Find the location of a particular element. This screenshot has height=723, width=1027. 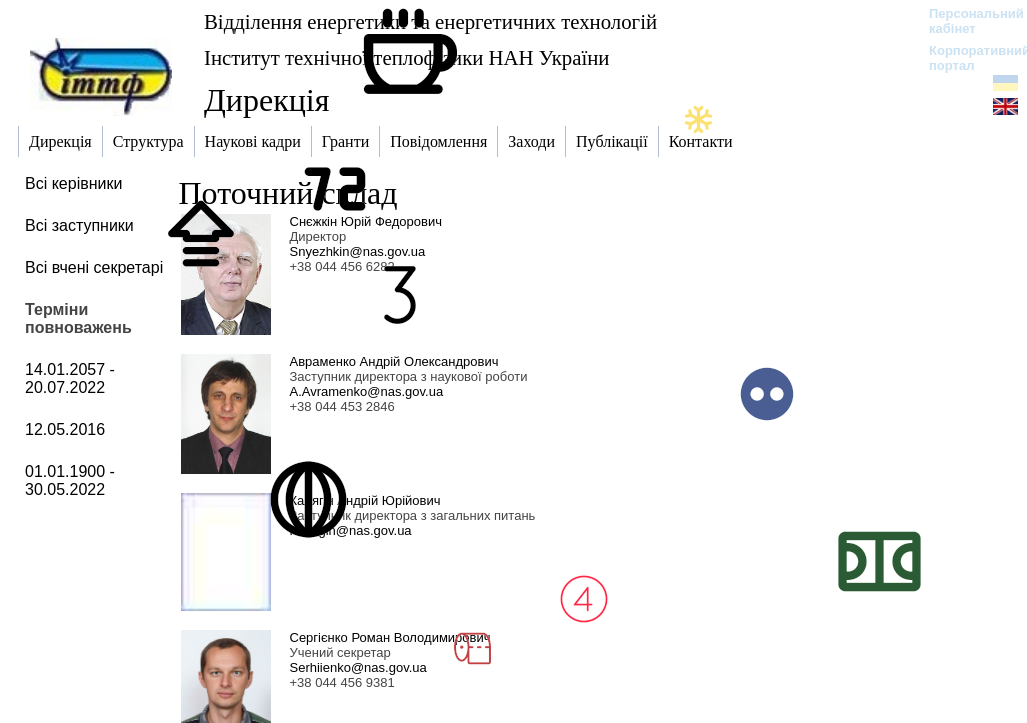

indicates step four in a multi-step process is located at coordinates (584, 599).